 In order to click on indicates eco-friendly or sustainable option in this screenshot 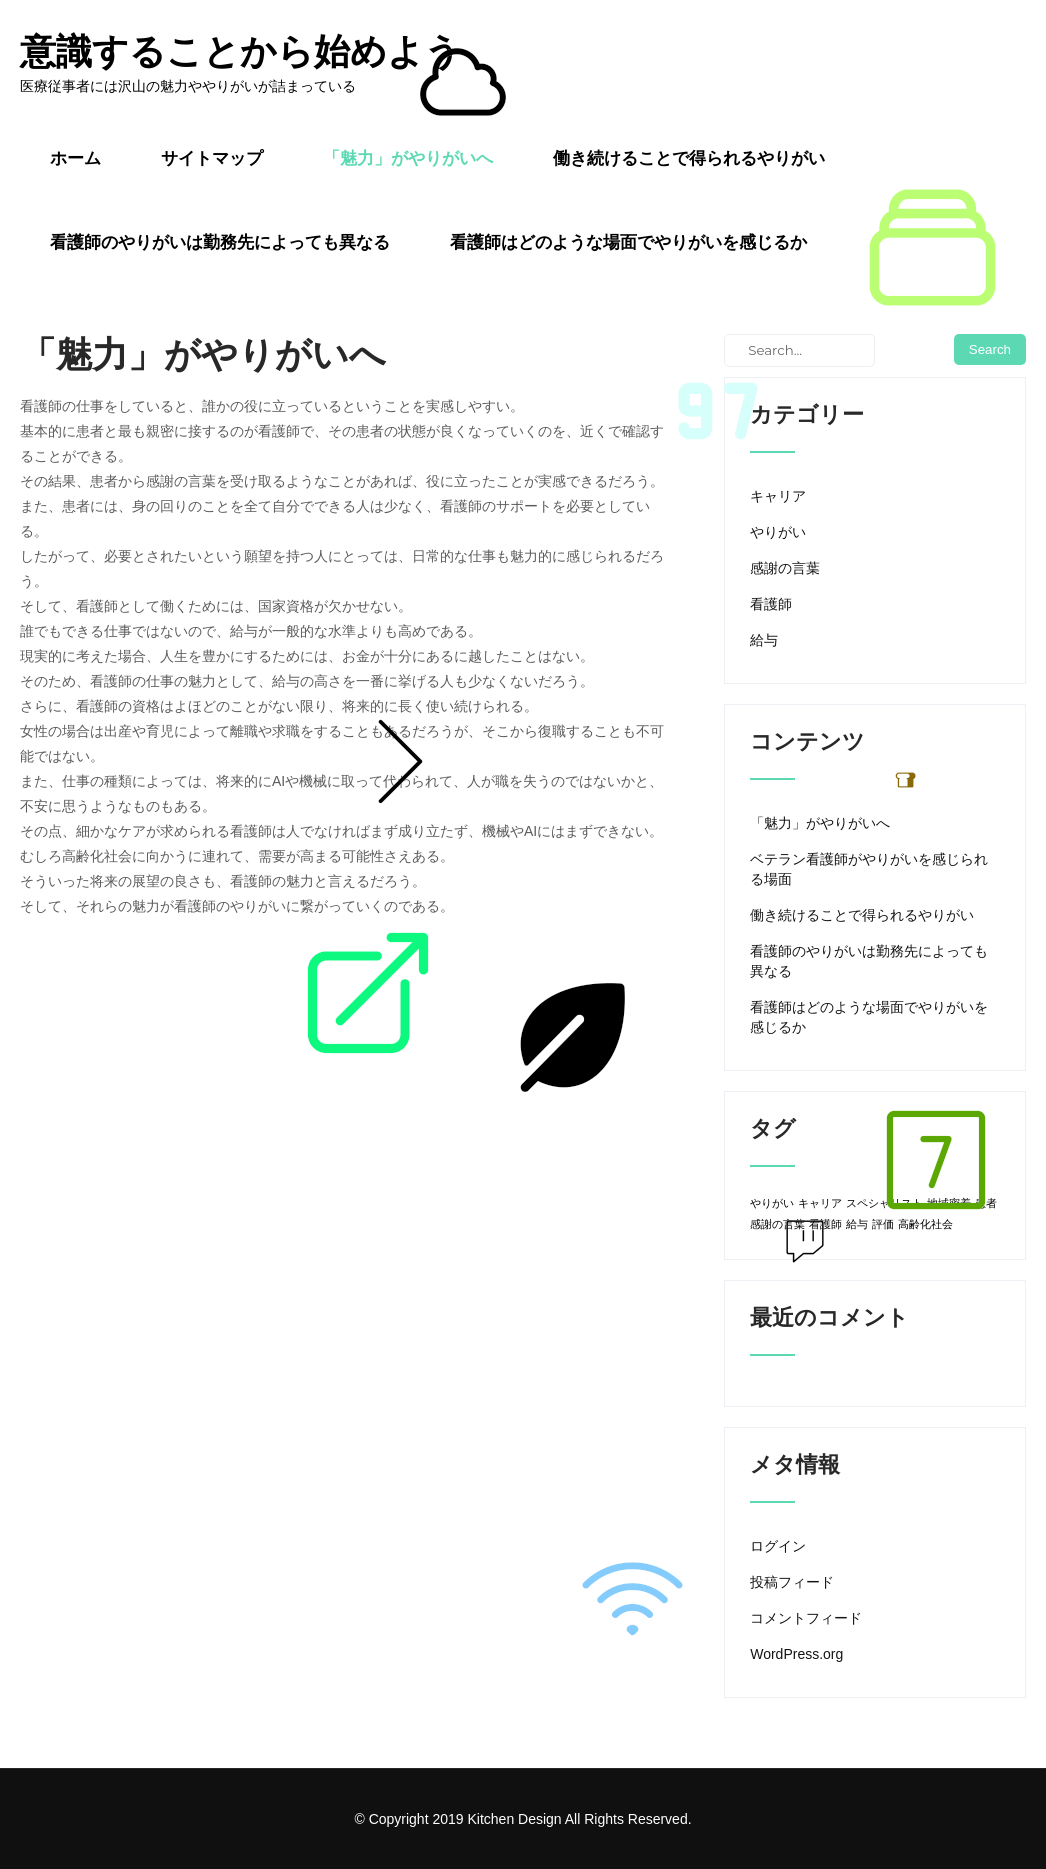, I will do `click(570, 1037)`.